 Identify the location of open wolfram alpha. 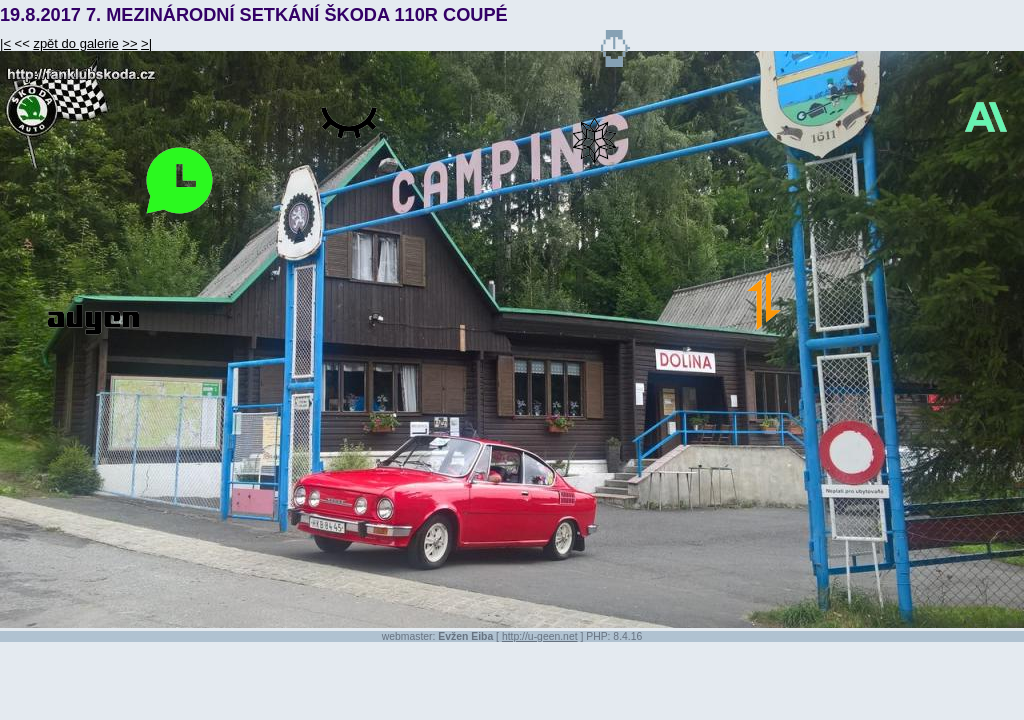
(594, 140).